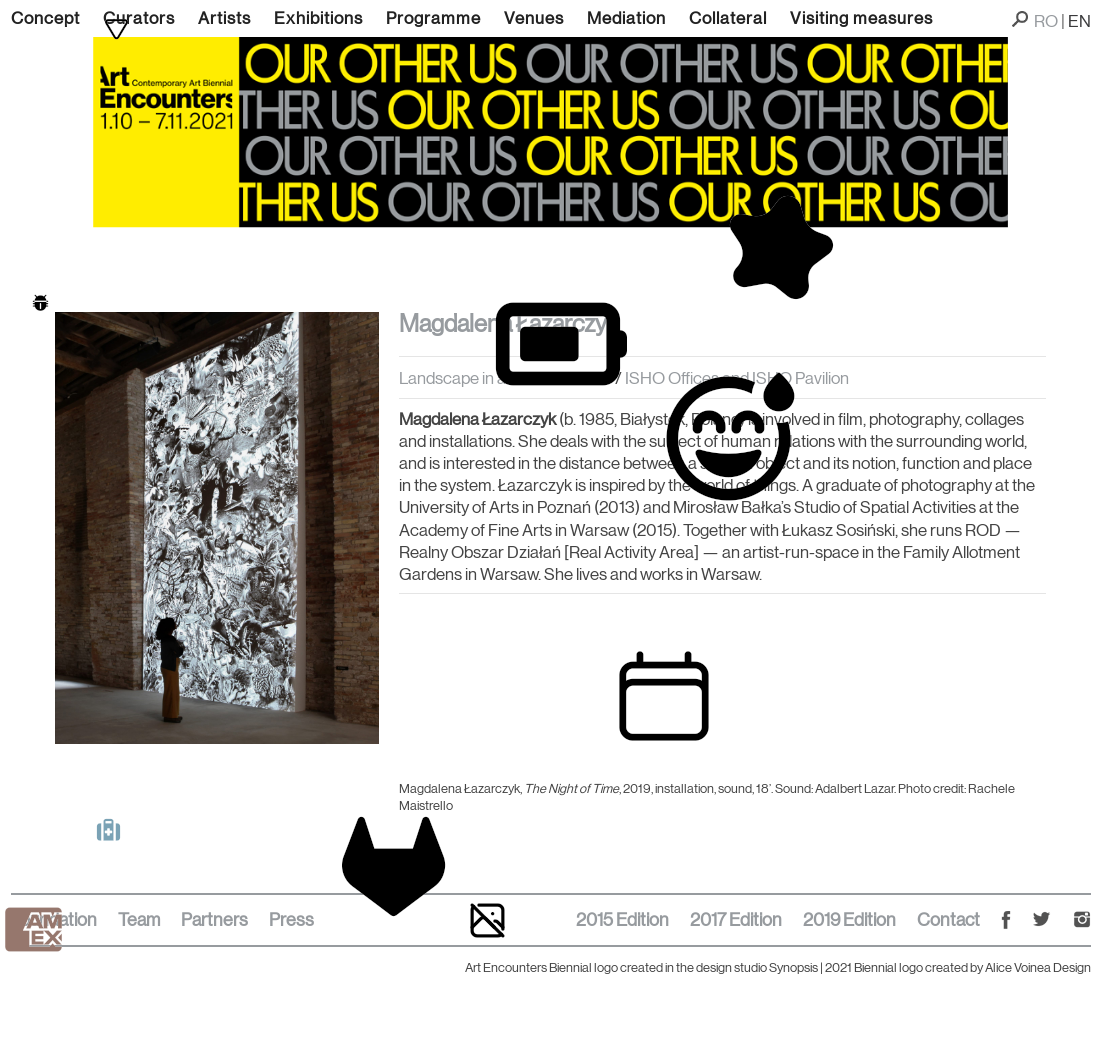 This screenshot has width=1101, height=1043. I want to click on react with a nervous or relieved expression, so click(728, 438).